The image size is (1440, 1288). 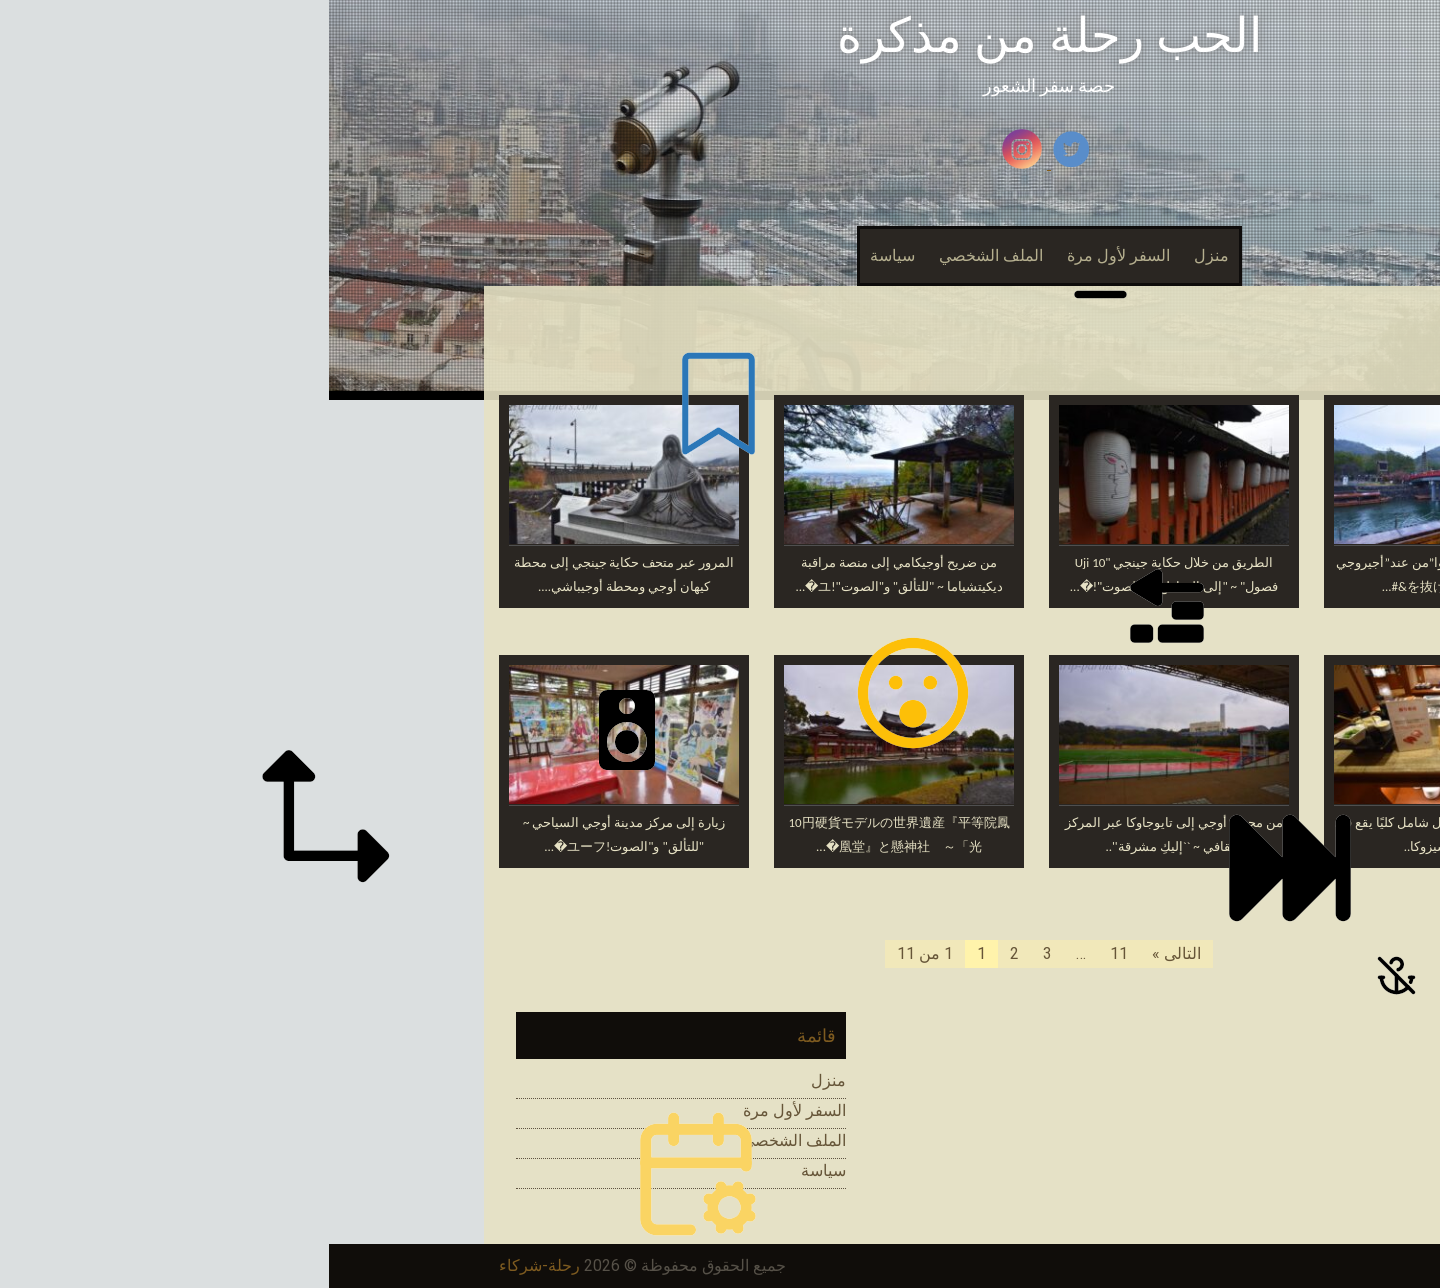 I want to click on surprised or shocked reaction emoji, so click(x=913, y=693).